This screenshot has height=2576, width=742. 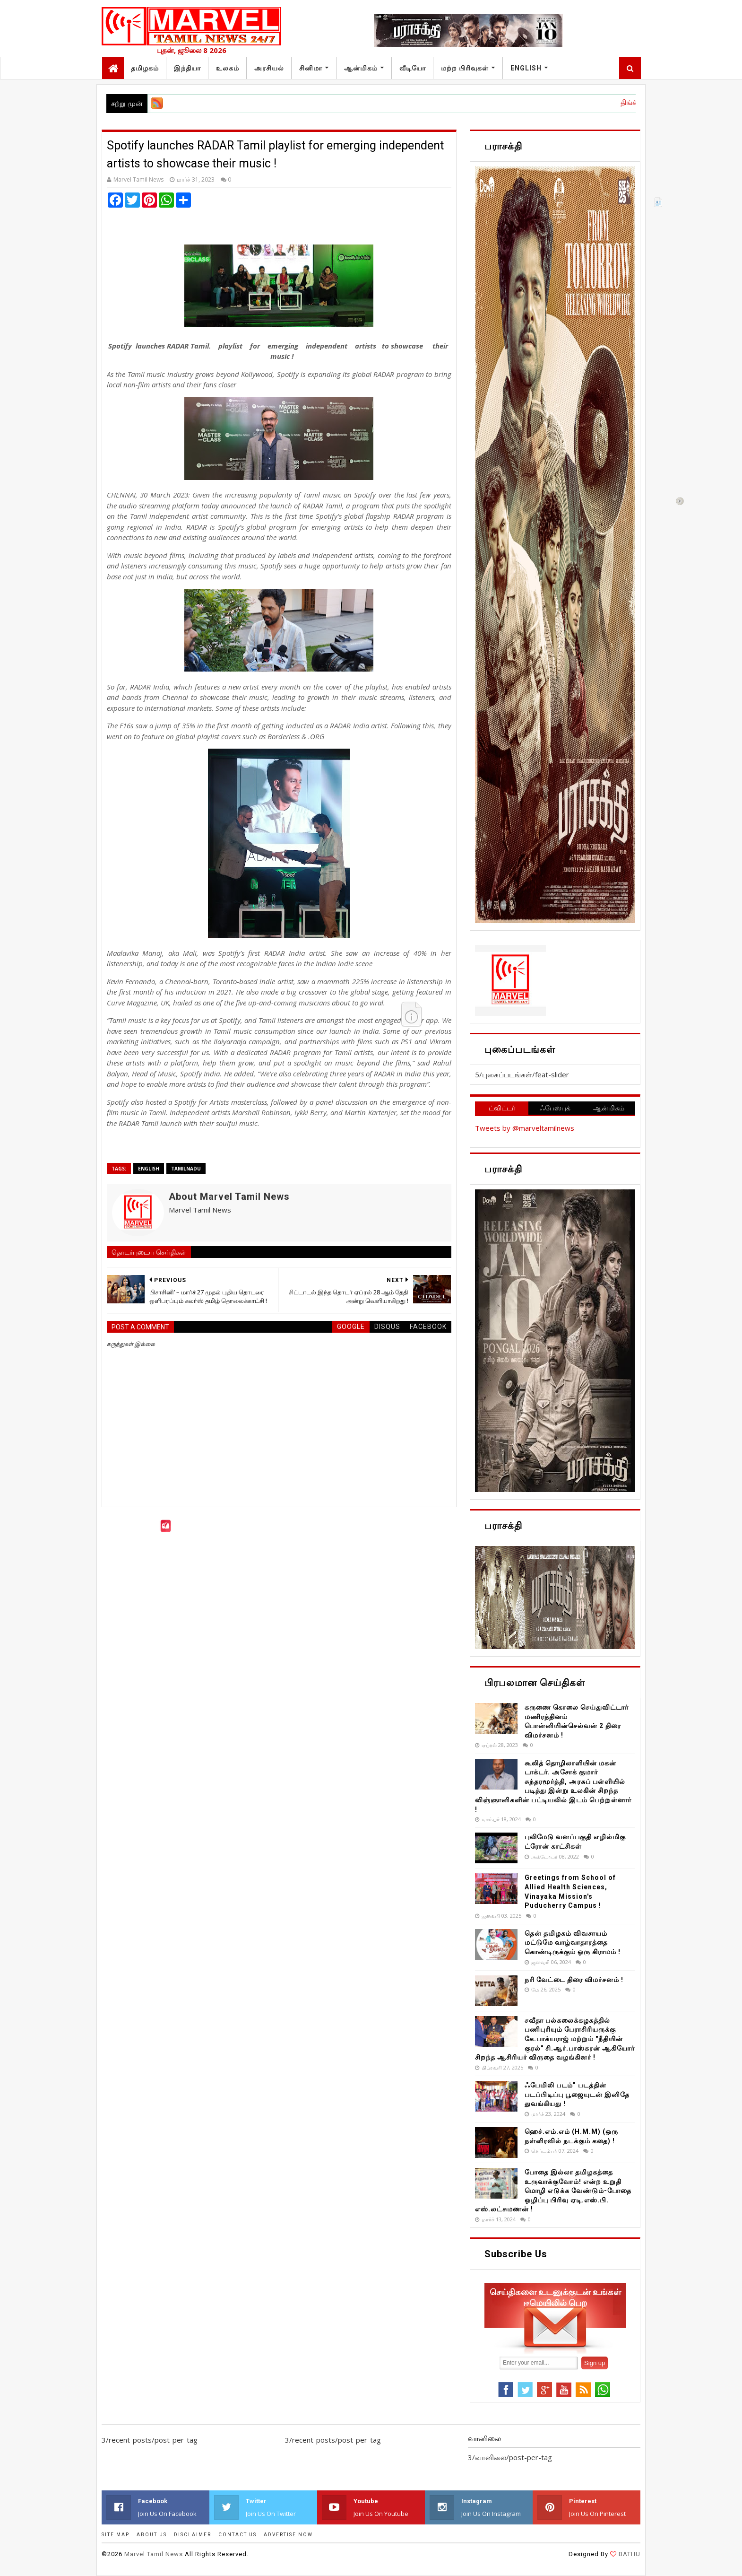 What do you see at coordinates (411, 1014) in the screenshot?
I see `open the readme documentation file` at bounding box center [411, 1014].